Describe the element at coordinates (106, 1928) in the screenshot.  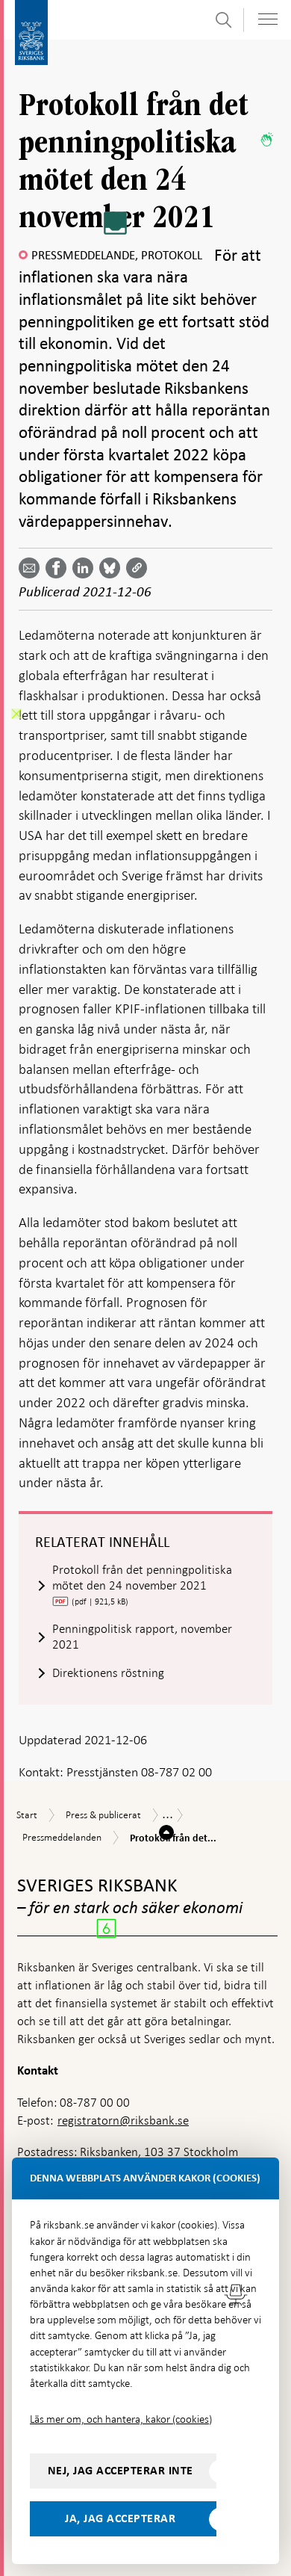
I see `select or input the number six` at that location.